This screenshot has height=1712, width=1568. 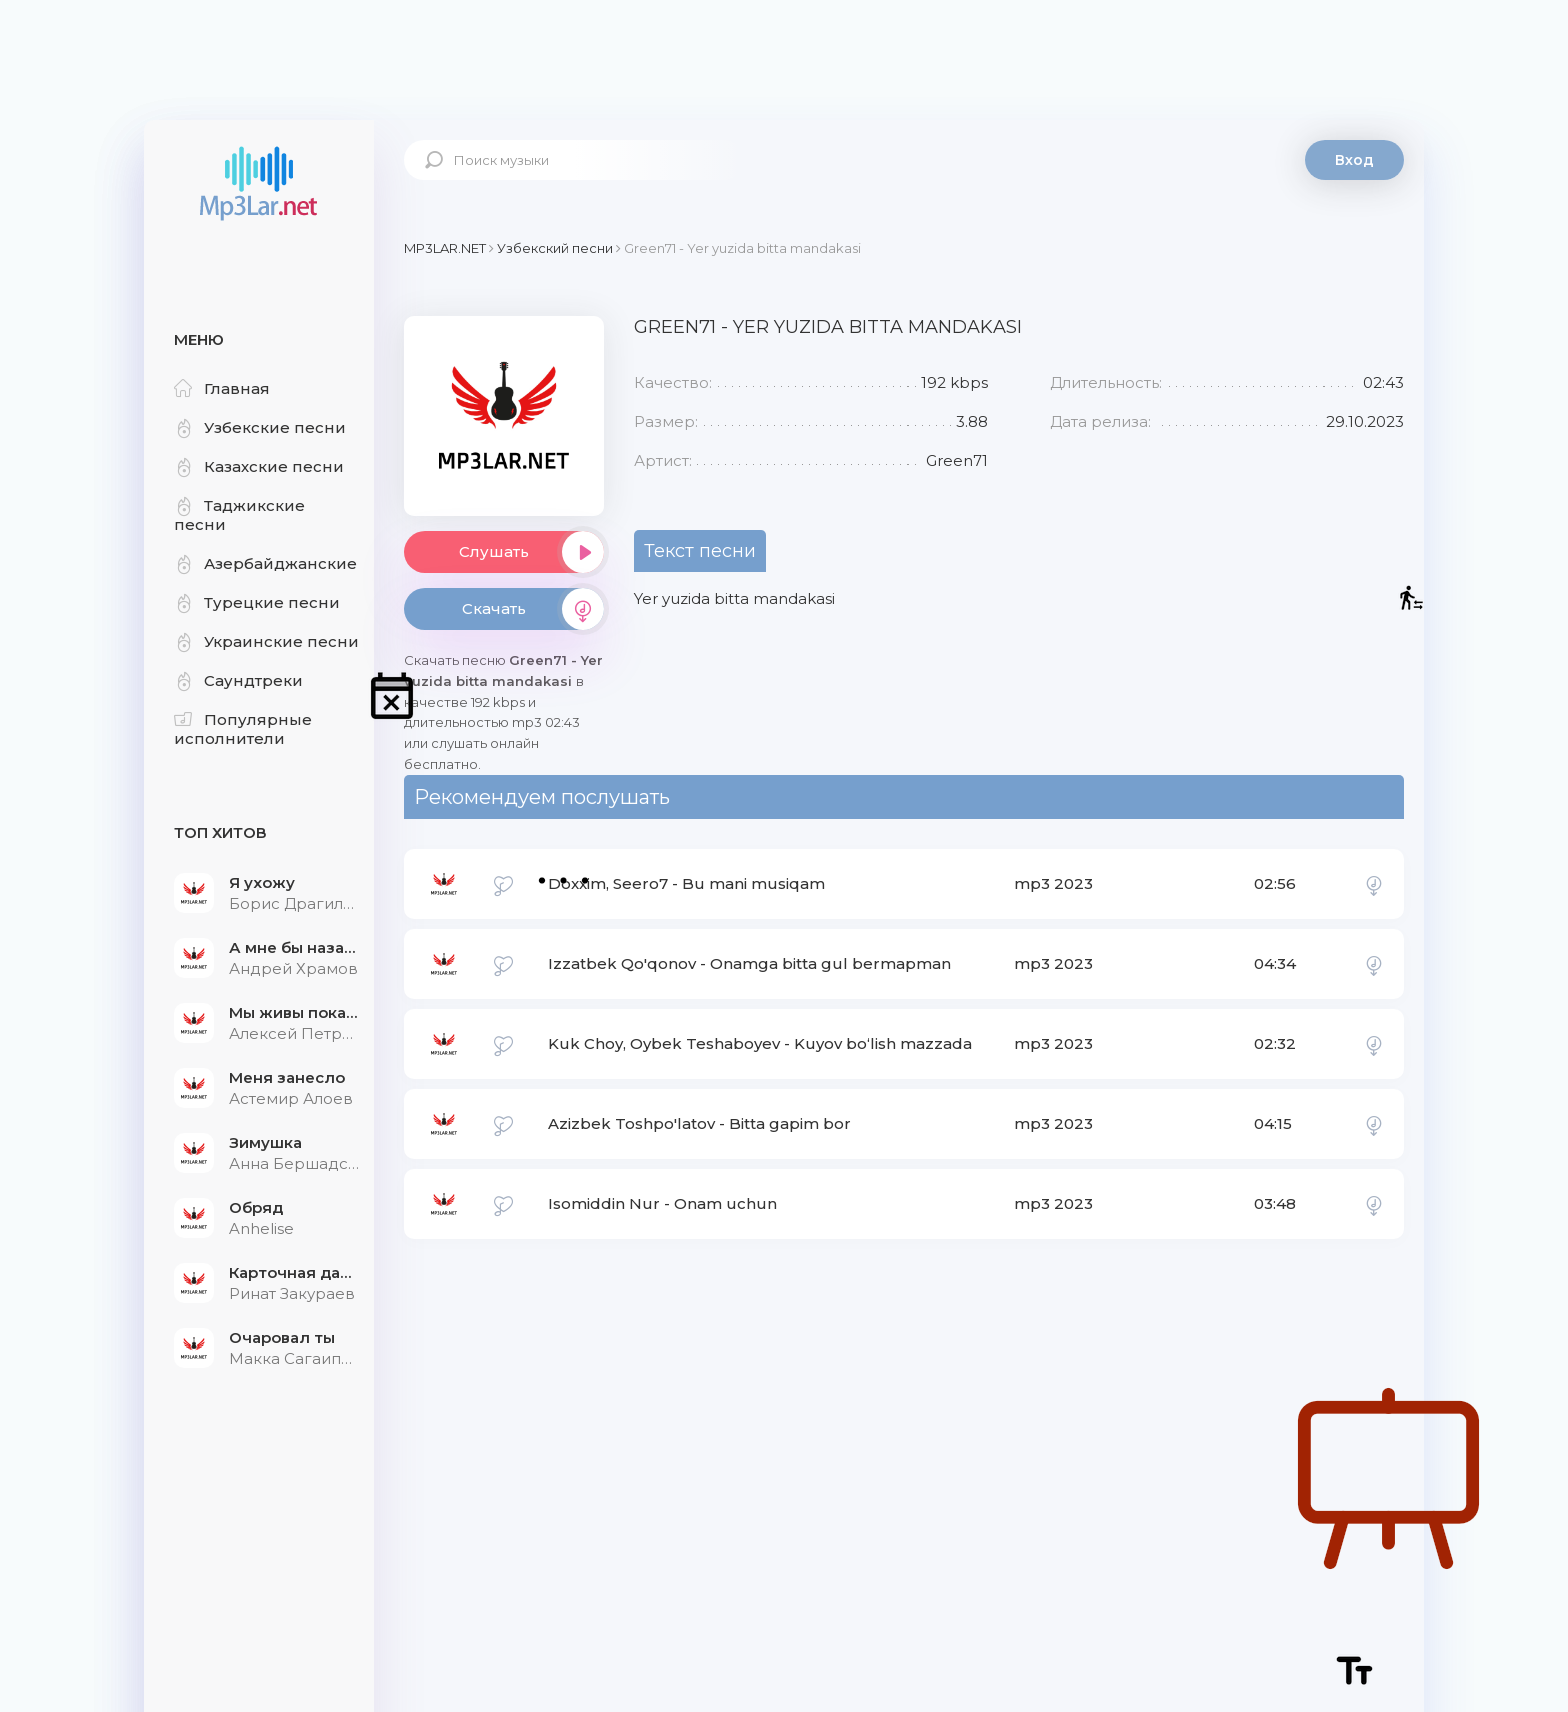 I want to click on access more options or actions, so click(x=563, y=880).